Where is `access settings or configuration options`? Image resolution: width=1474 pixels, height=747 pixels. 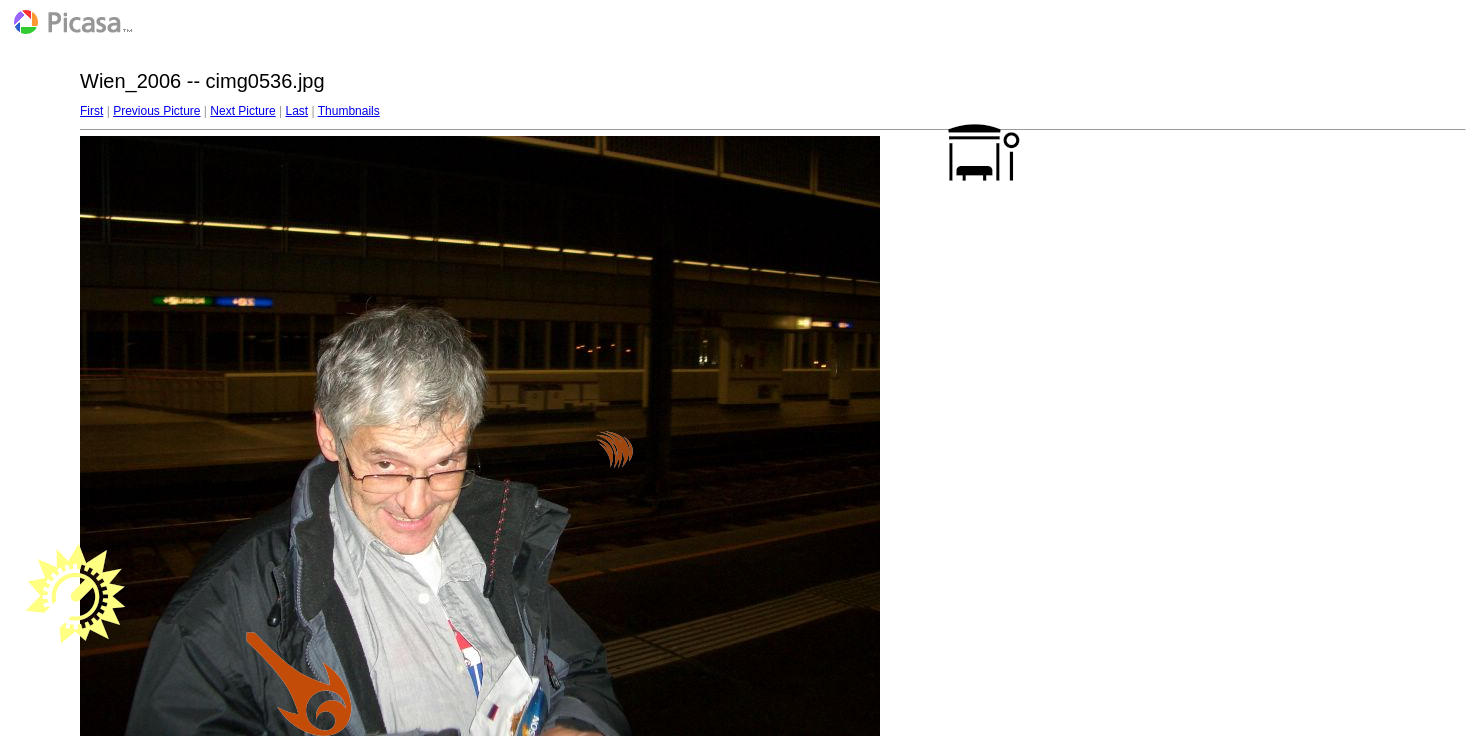
access settings or configuration options is located at coordinates (75, 593).